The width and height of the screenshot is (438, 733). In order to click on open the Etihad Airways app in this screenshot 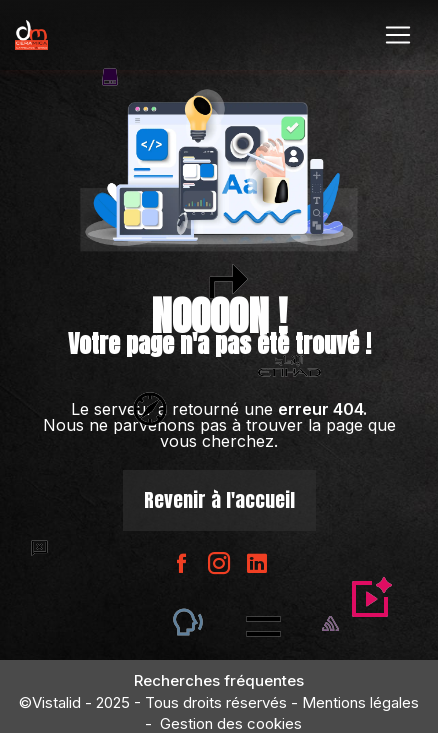, I will do `click(289, 365)`.